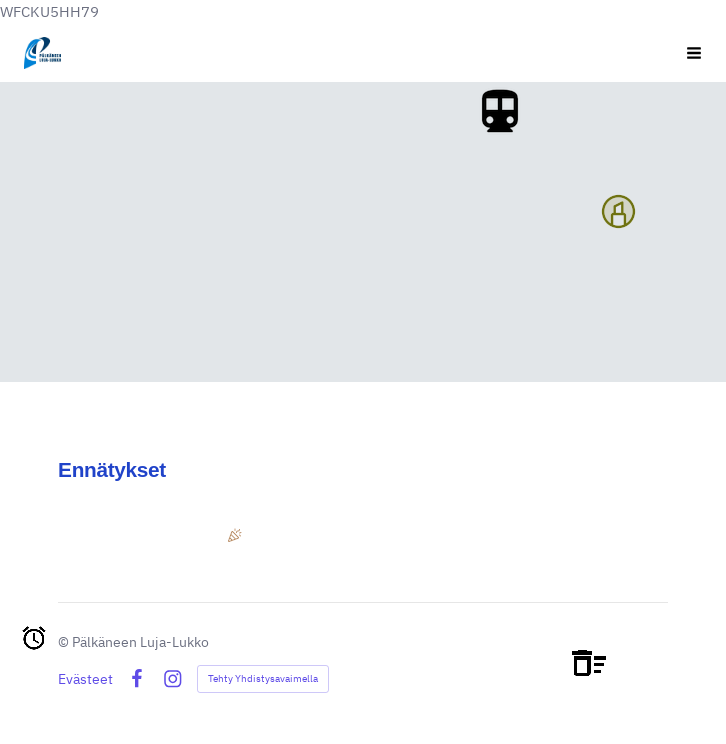  Describe the element at coordinates (234, 536) in the screenshot. I see `indicates a celebration or achievement` at that location.